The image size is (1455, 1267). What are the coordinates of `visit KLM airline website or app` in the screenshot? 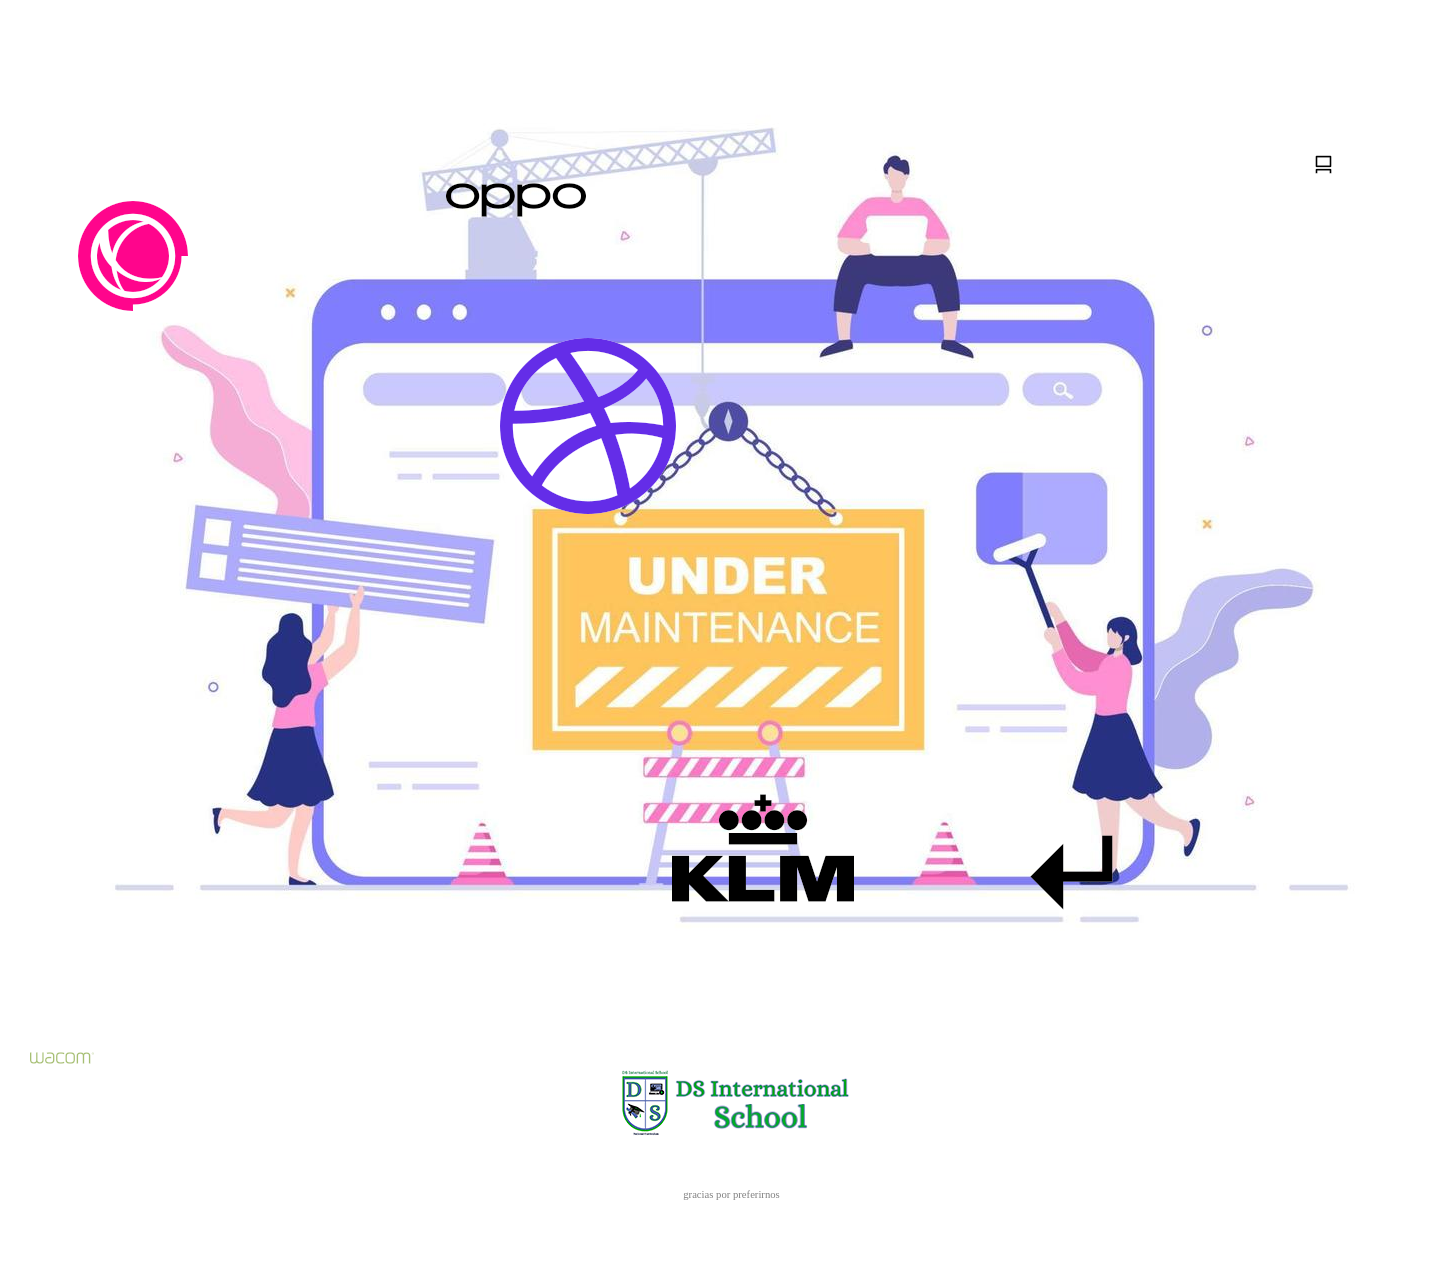 It's located at (763, 848).